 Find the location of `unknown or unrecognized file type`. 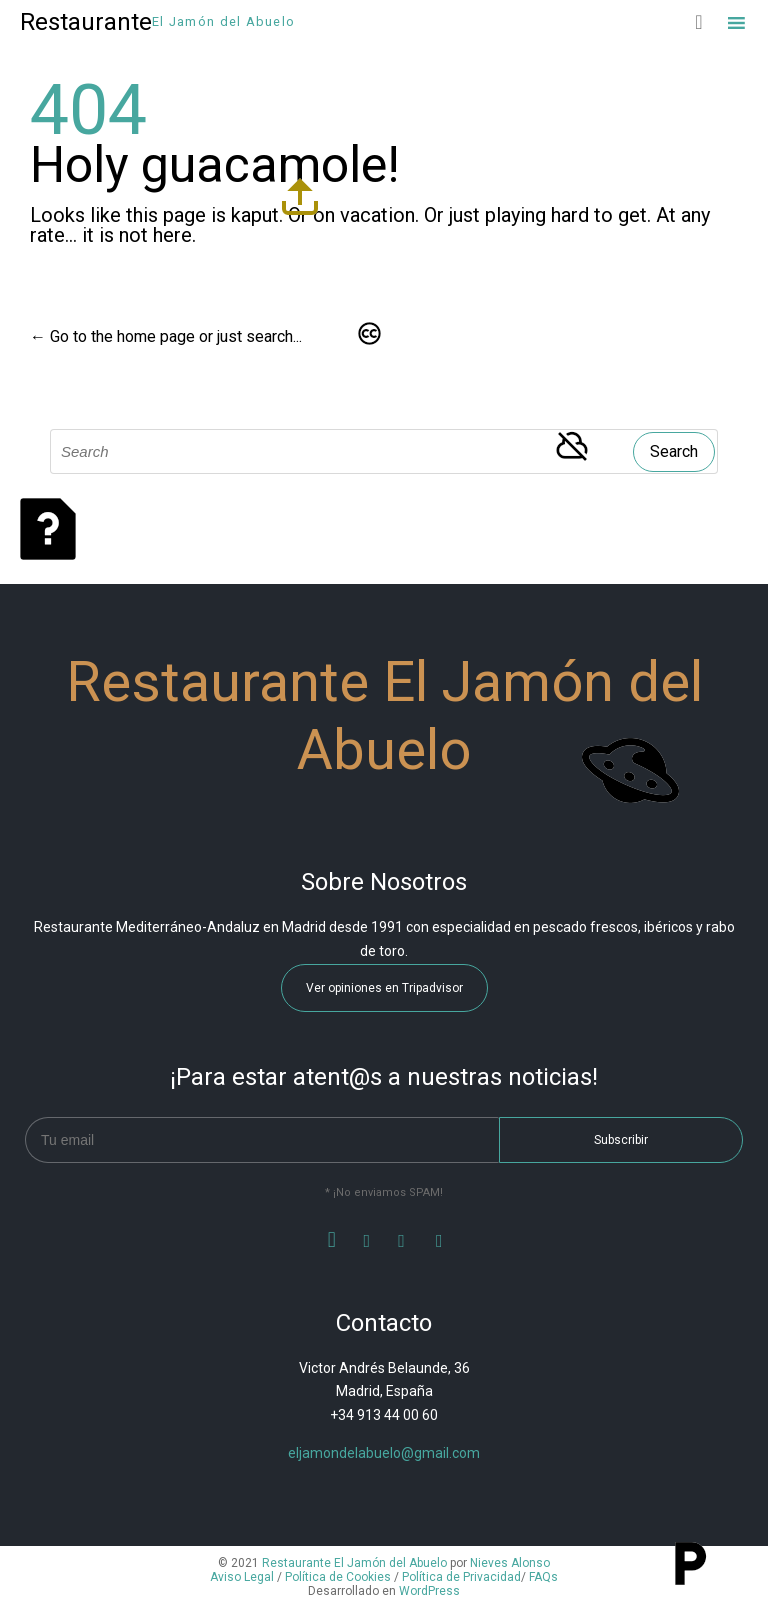

unknown or unrecognized file type is located at coordinates (48, 529).